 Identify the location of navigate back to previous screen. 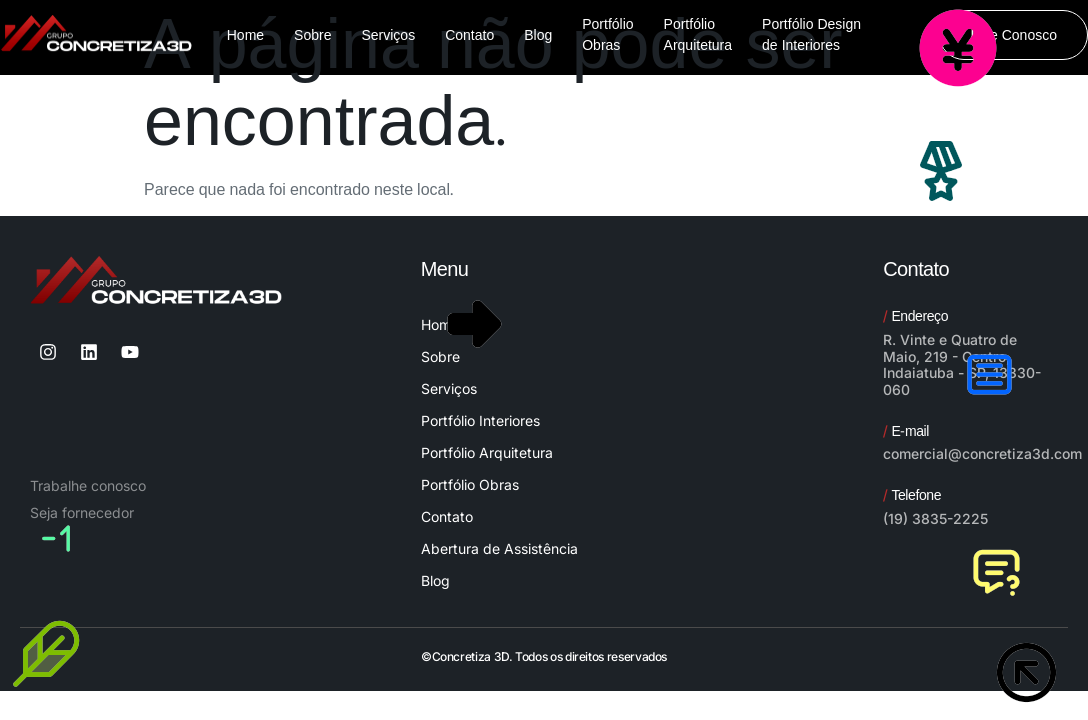
(1026, 672).